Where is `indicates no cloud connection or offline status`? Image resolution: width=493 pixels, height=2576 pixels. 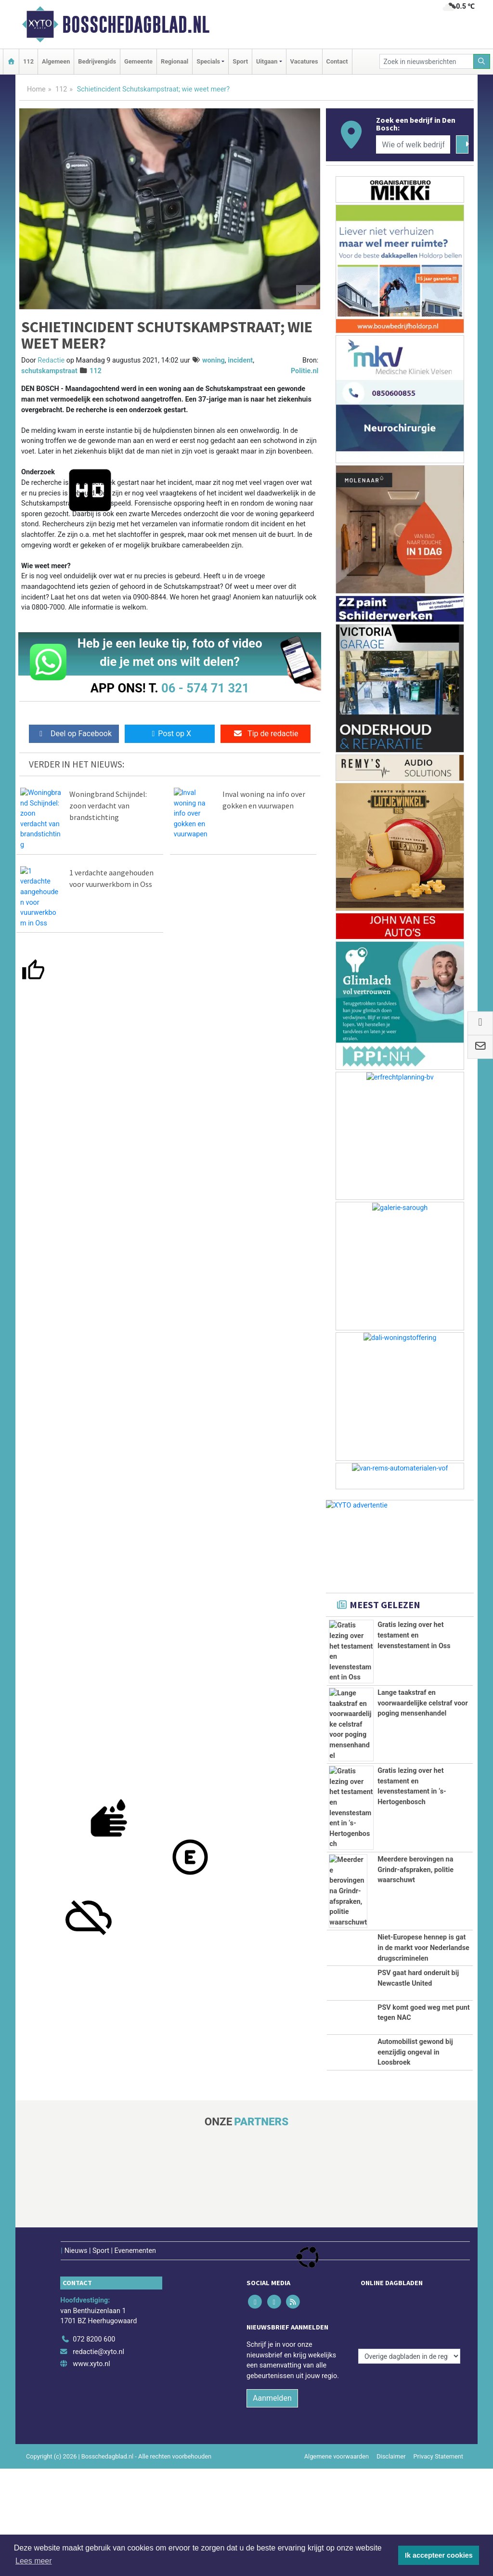 indicates no cloud connection or offline status is located at coordinates (89, 1916).